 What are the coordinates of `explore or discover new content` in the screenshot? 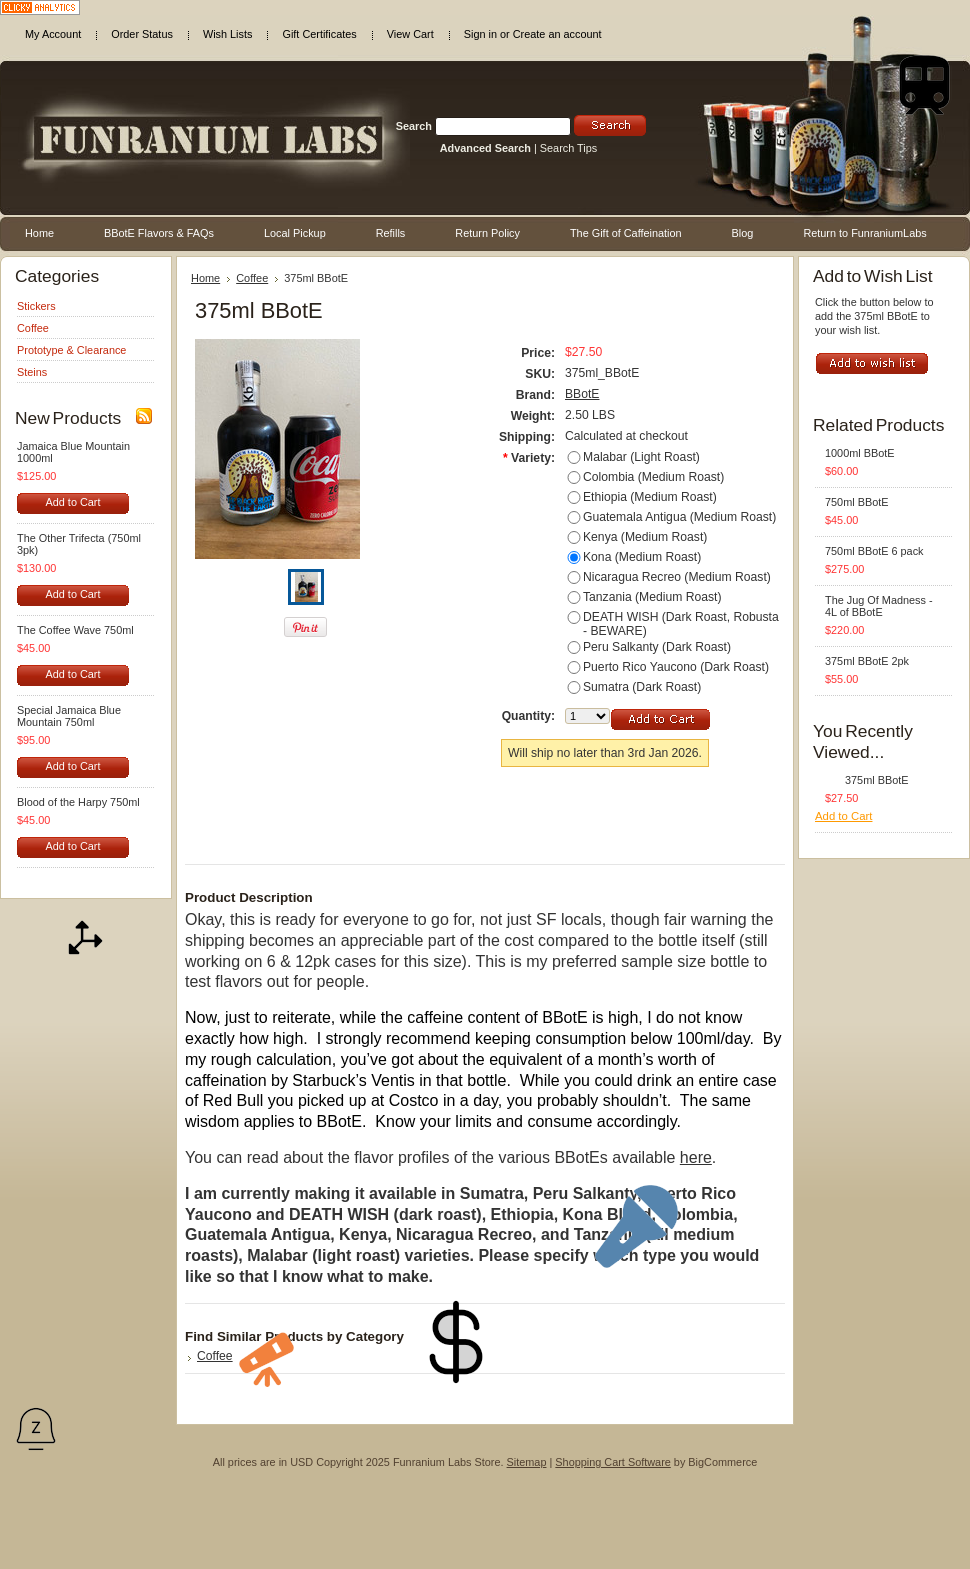 It's located at (266, 1359).